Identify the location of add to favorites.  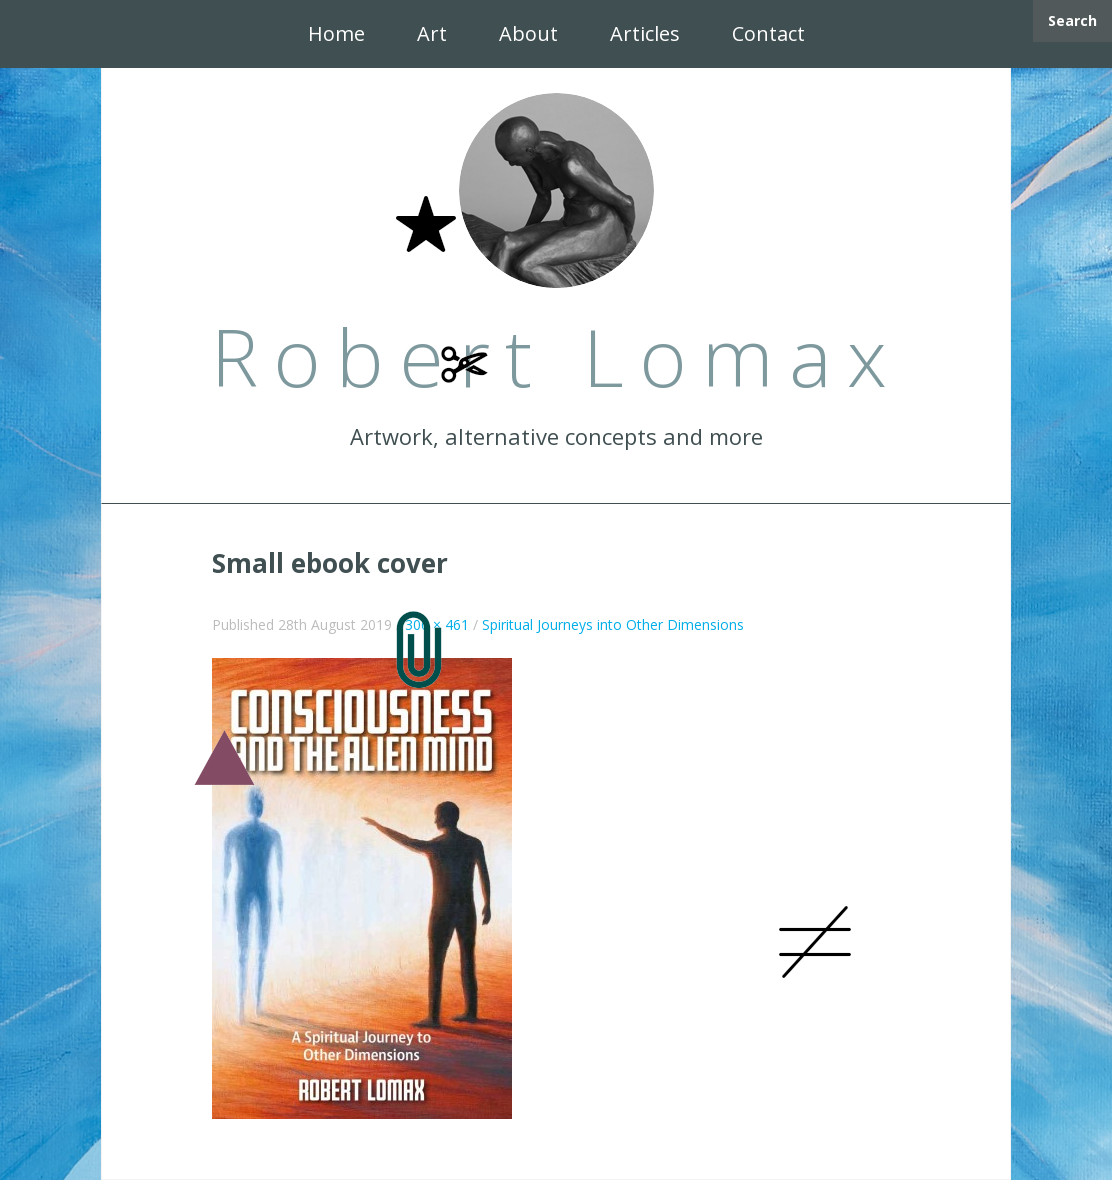
(426, 224).